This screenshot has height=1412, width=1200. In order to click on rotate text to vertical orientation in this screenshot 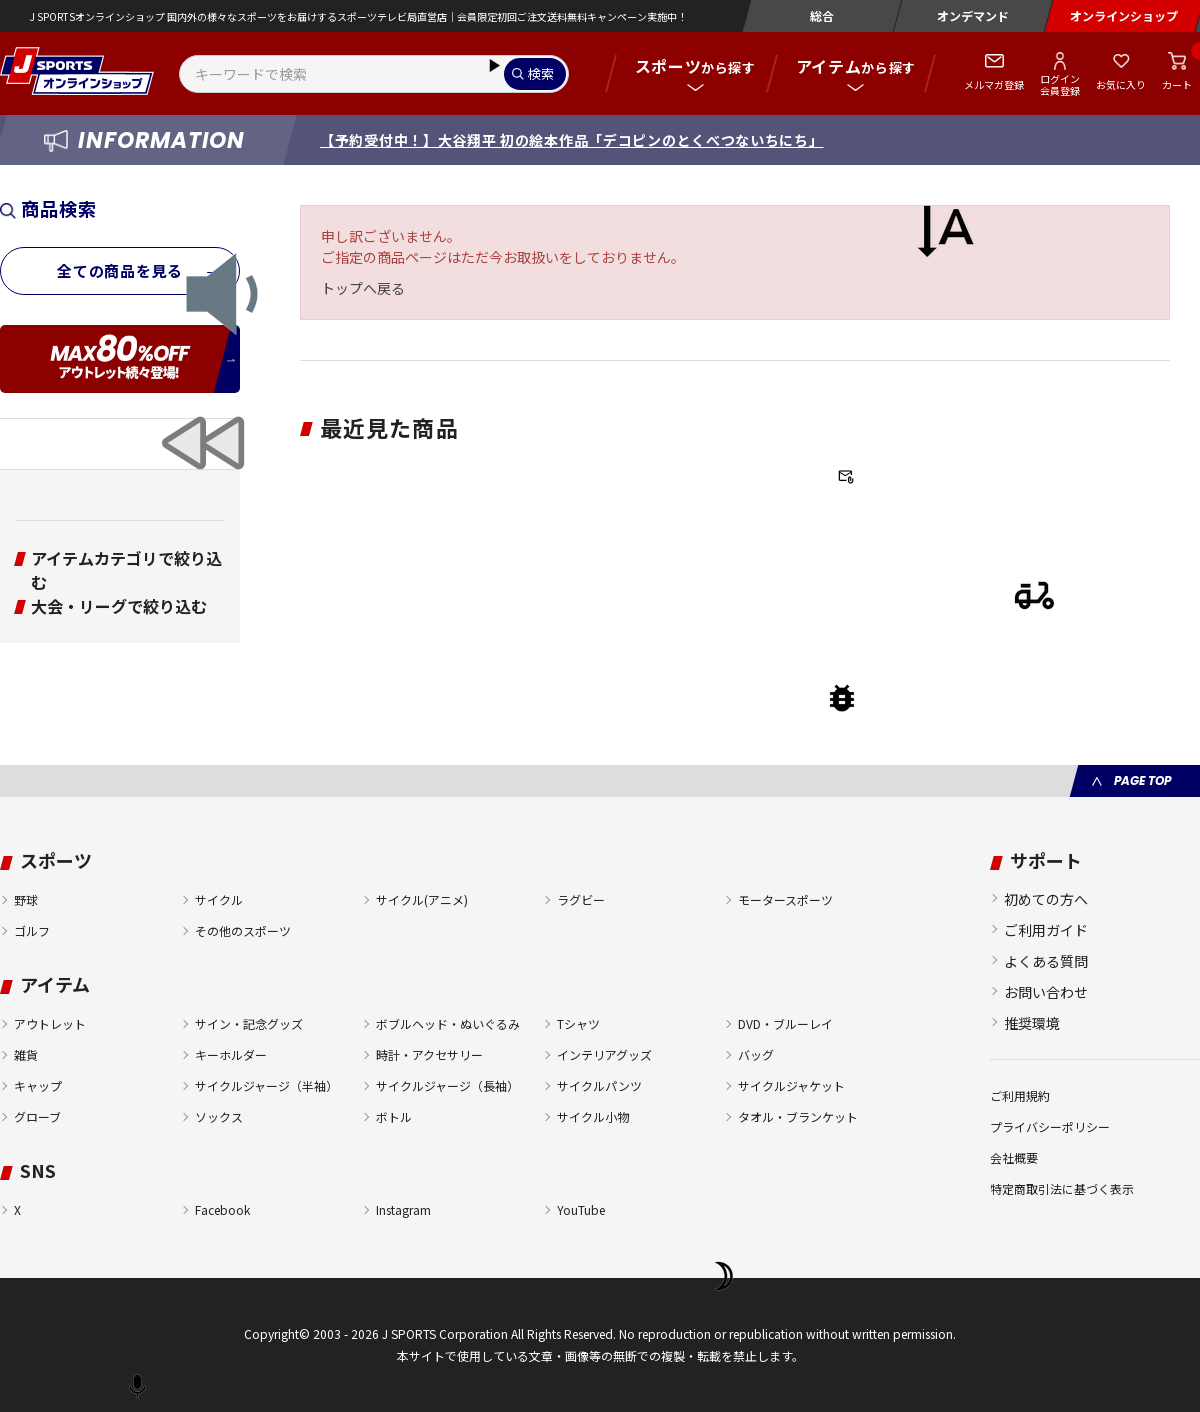, I will do `click(946, 231)`.